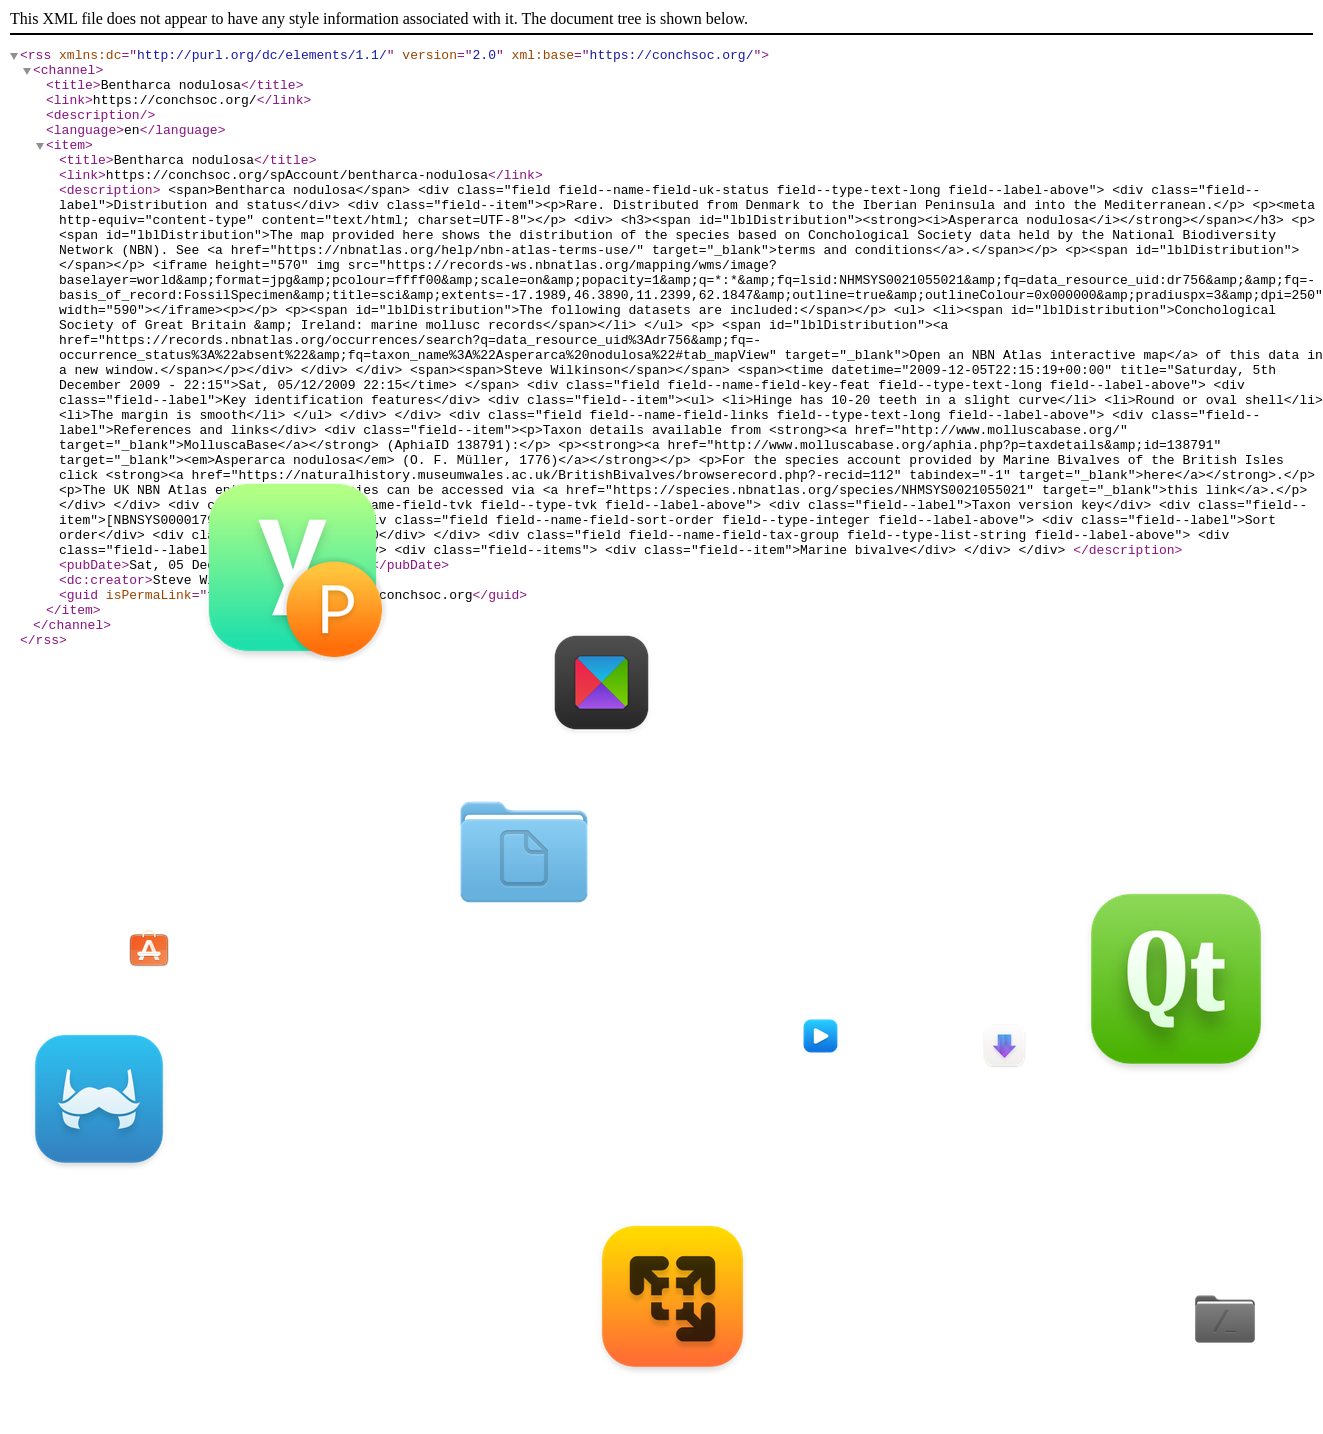 This screenshot has height=1434, width=1323. What do you see at coordinates (1004, 1045) in the screenshot?
I see `open fragments download manager` at bounding box center [1004, 1045].